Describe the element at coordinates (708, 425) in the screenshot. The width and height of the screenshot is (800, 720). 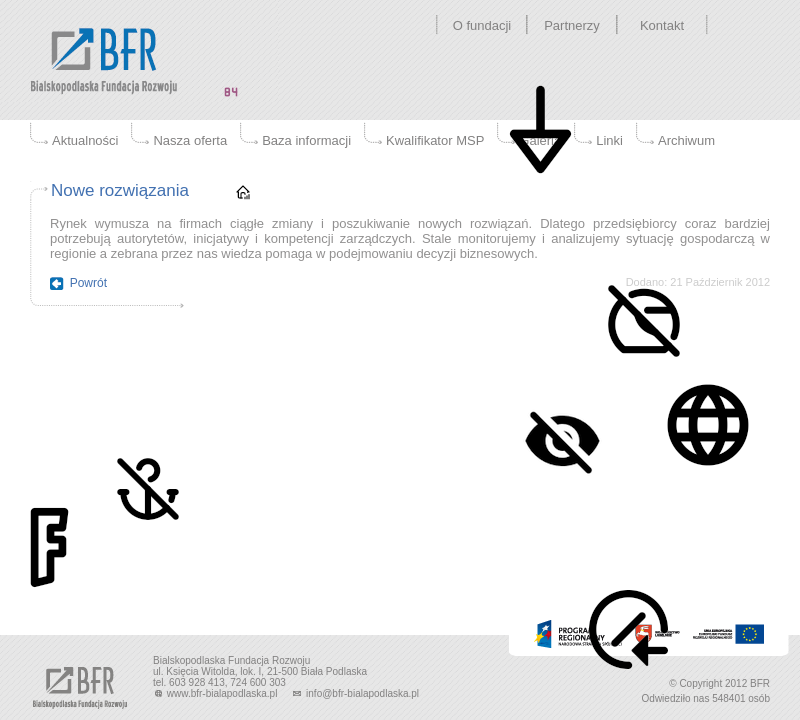
I see `switch to global or worldwide view` at that location.